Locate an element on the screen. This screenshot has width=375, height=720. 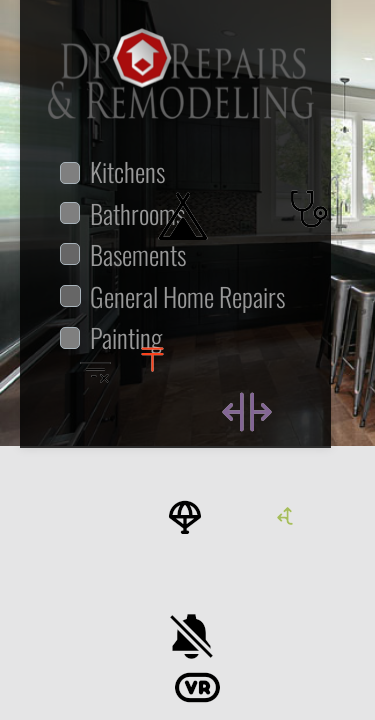
clear all active filters is located at coordinates (95, 368).